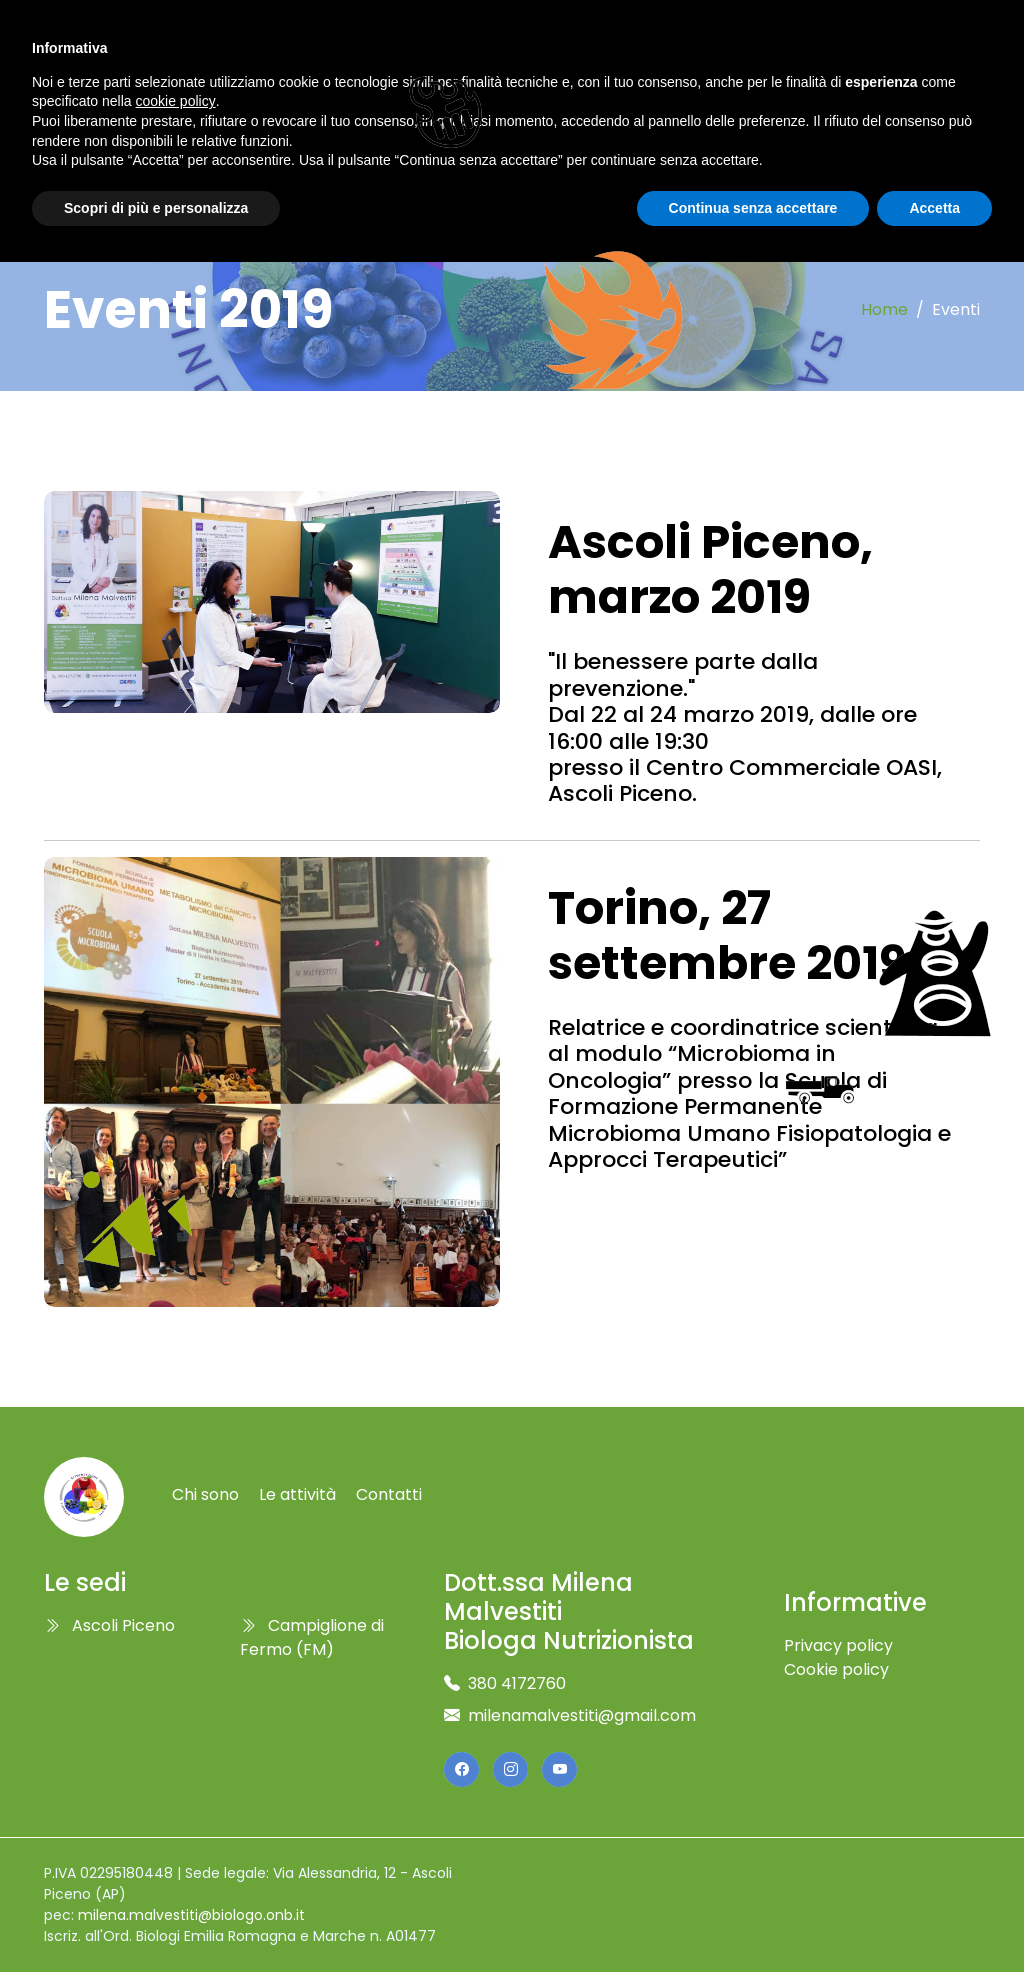  I want to click on select flatbed truck for delivery option, so click(820, 1090).